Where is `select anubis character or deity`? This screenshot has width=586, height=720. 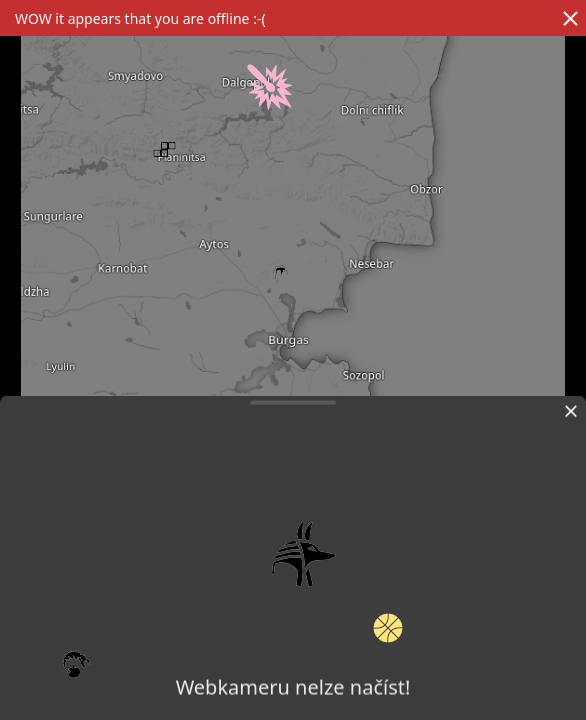 select anubis character or deity is located at coordinates (304, 554).